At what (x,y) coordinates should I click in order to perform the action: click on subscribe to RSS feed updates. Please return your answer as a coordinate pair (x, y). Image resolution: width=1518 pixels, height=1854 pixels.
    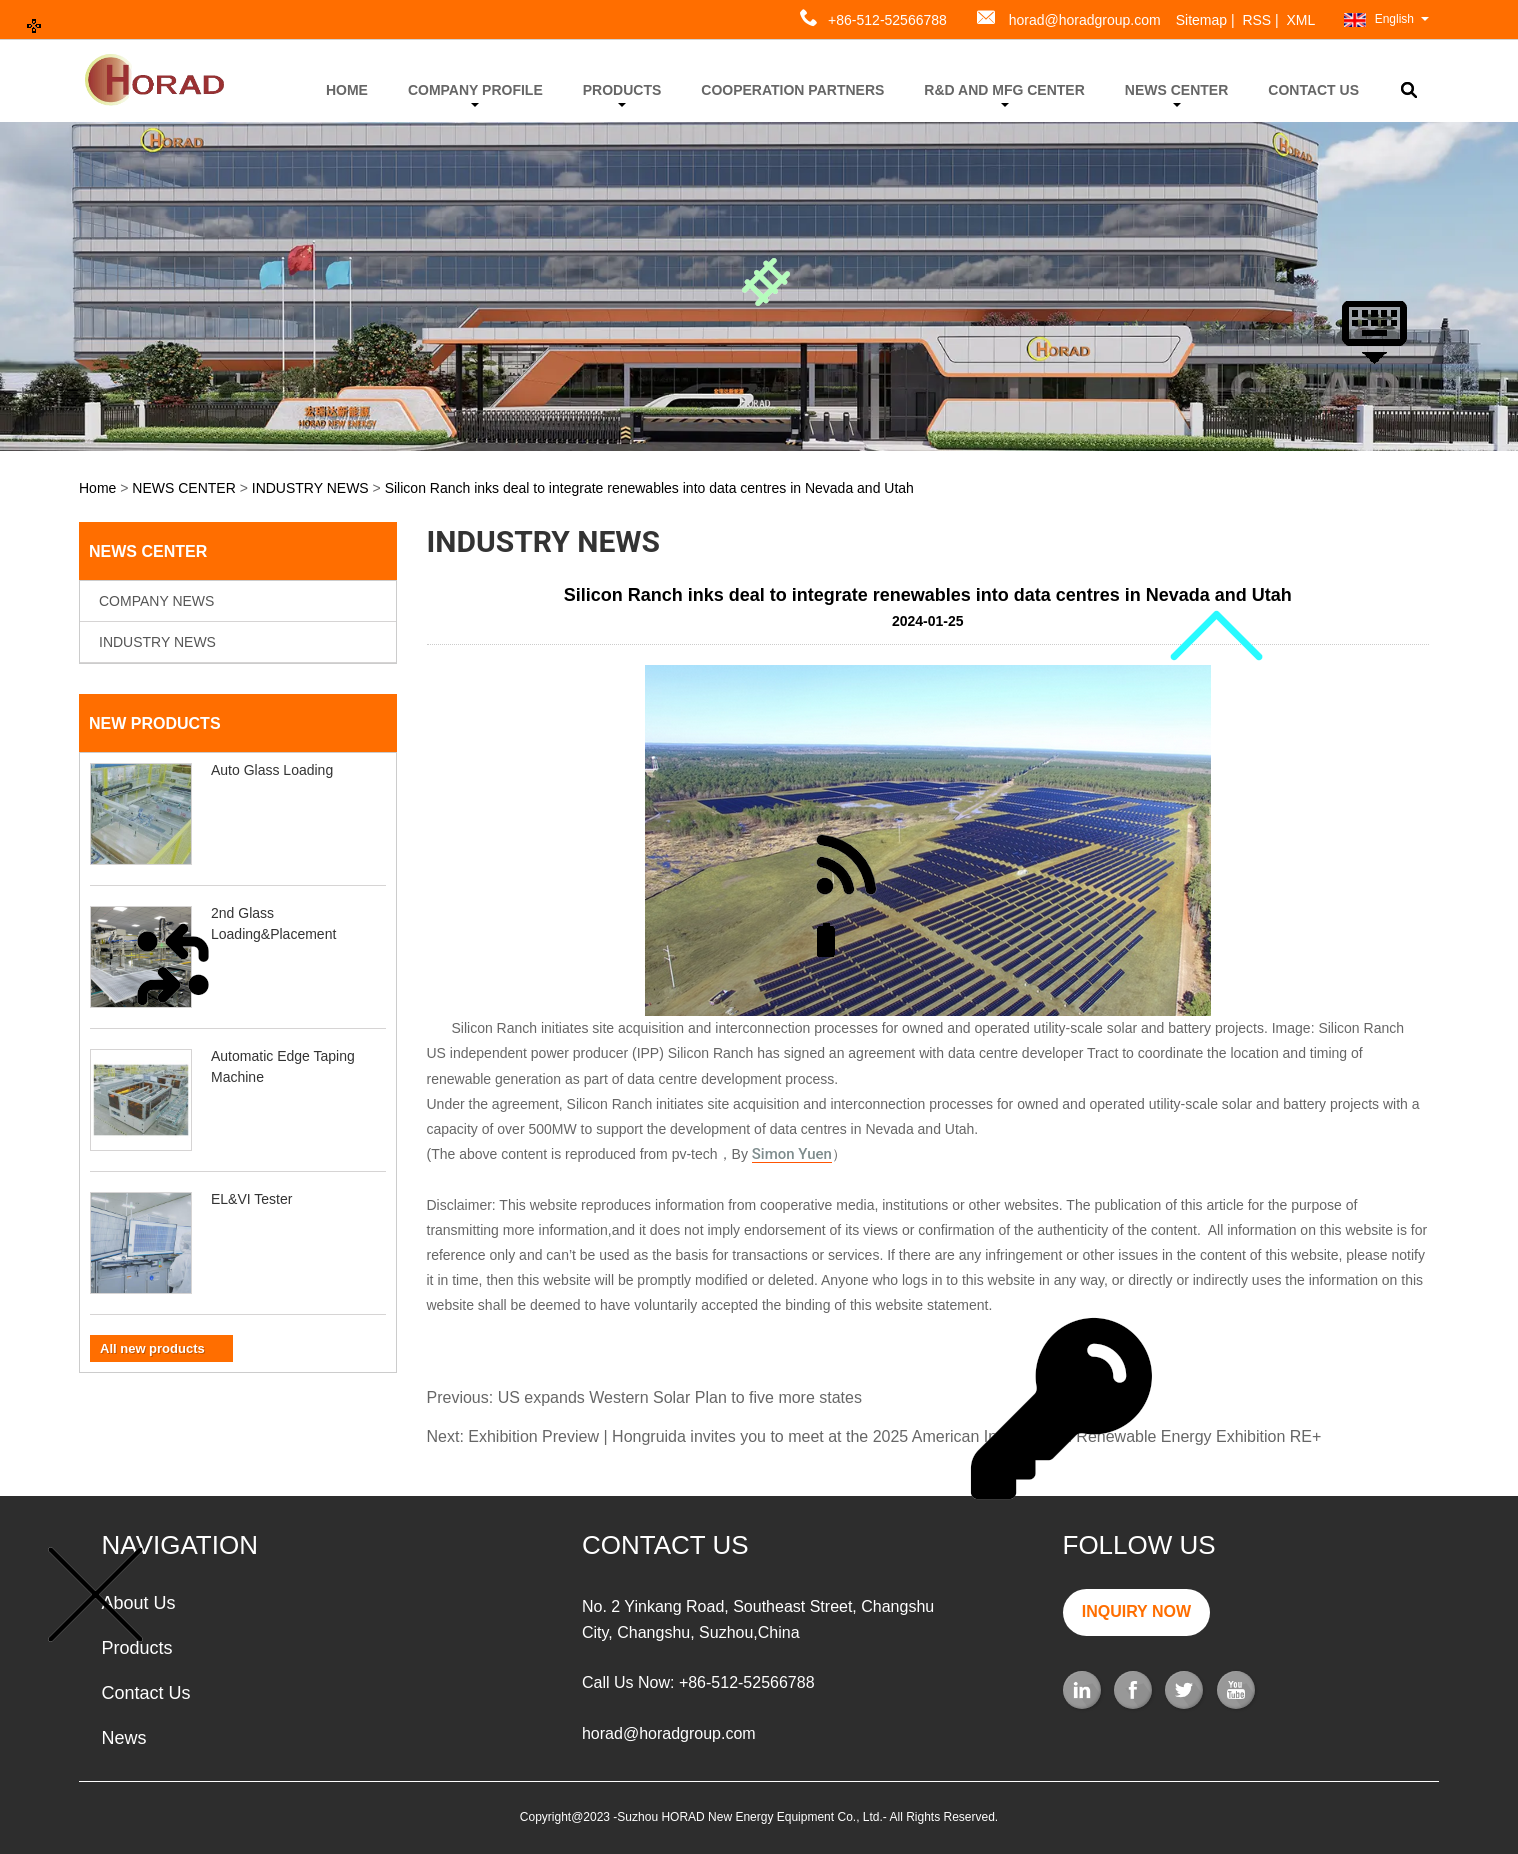
    Looking at the image, I should click on (847, 863).